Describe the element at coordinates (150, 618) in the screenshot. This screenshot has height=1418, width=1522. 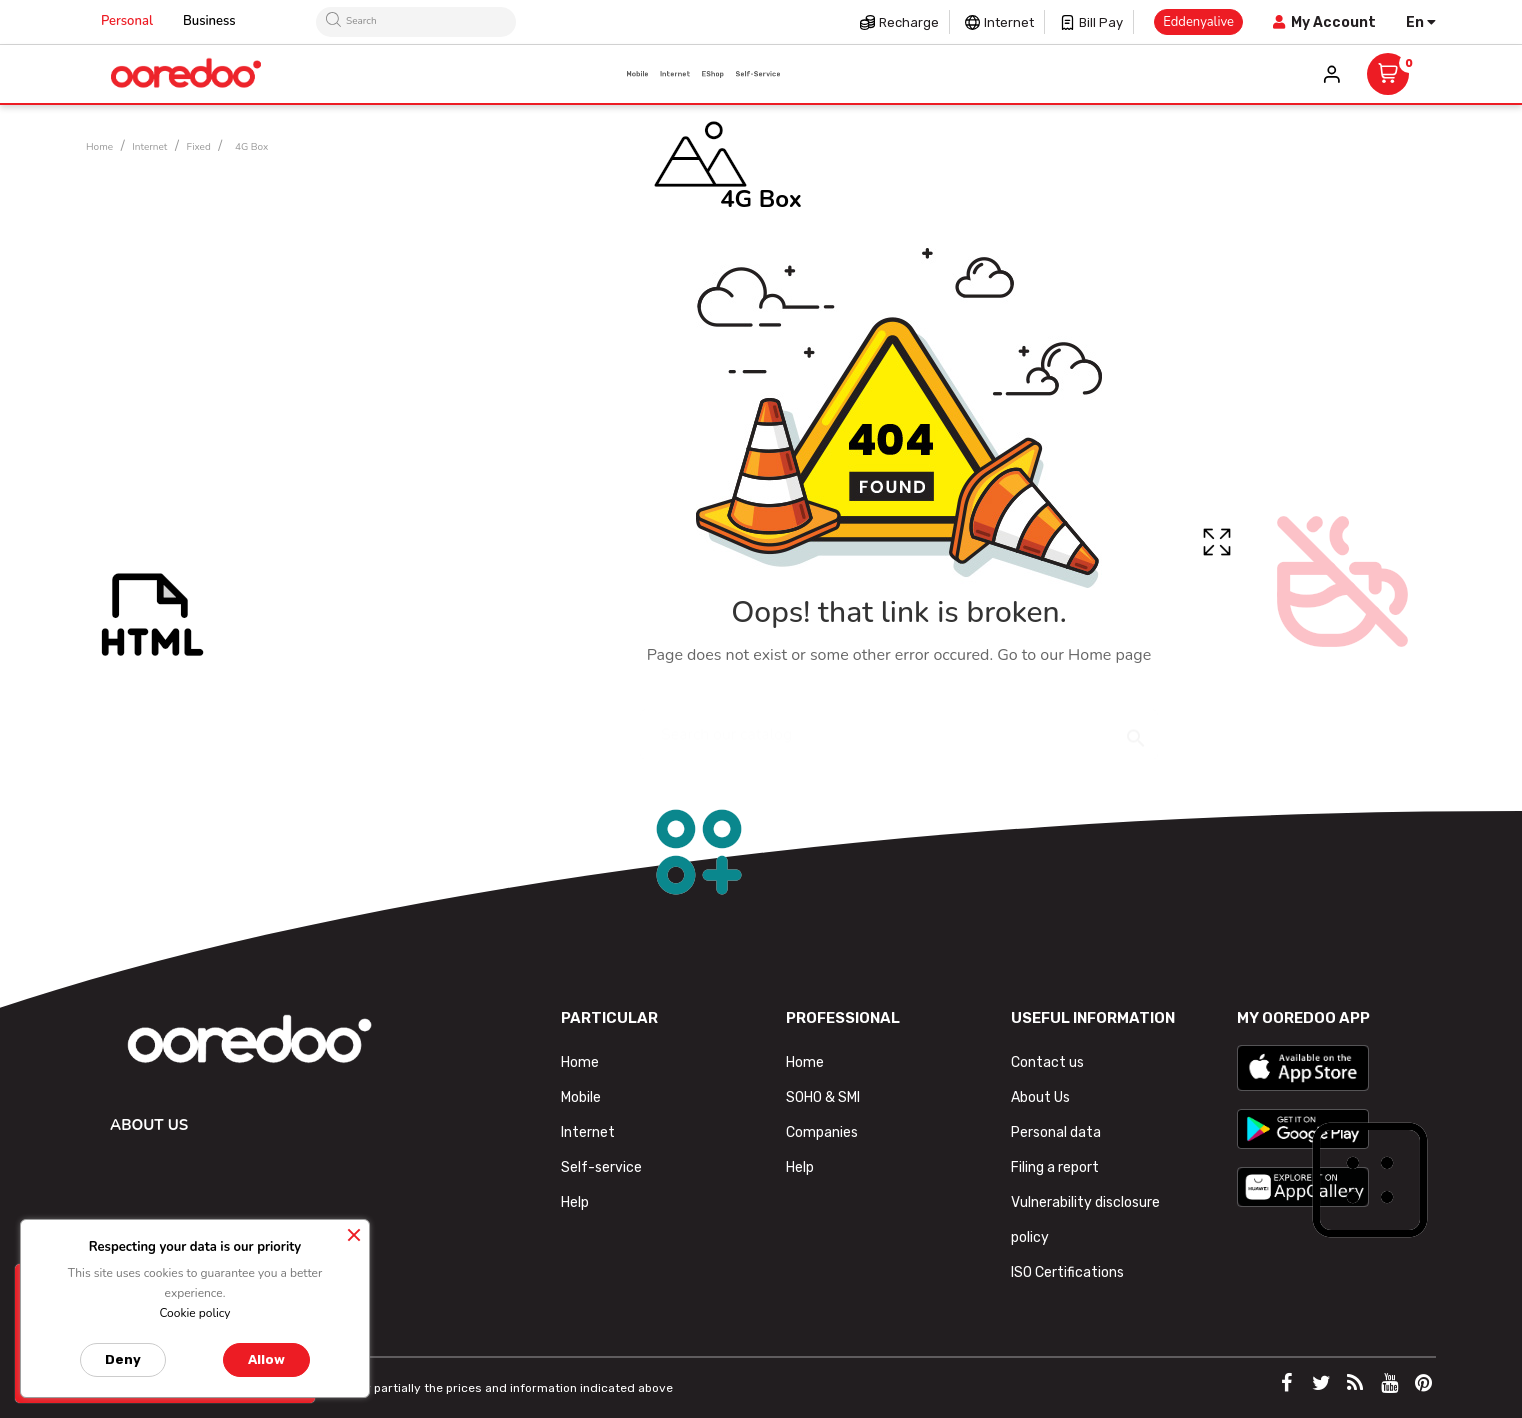
I see `view or open an HTML file` at that location.